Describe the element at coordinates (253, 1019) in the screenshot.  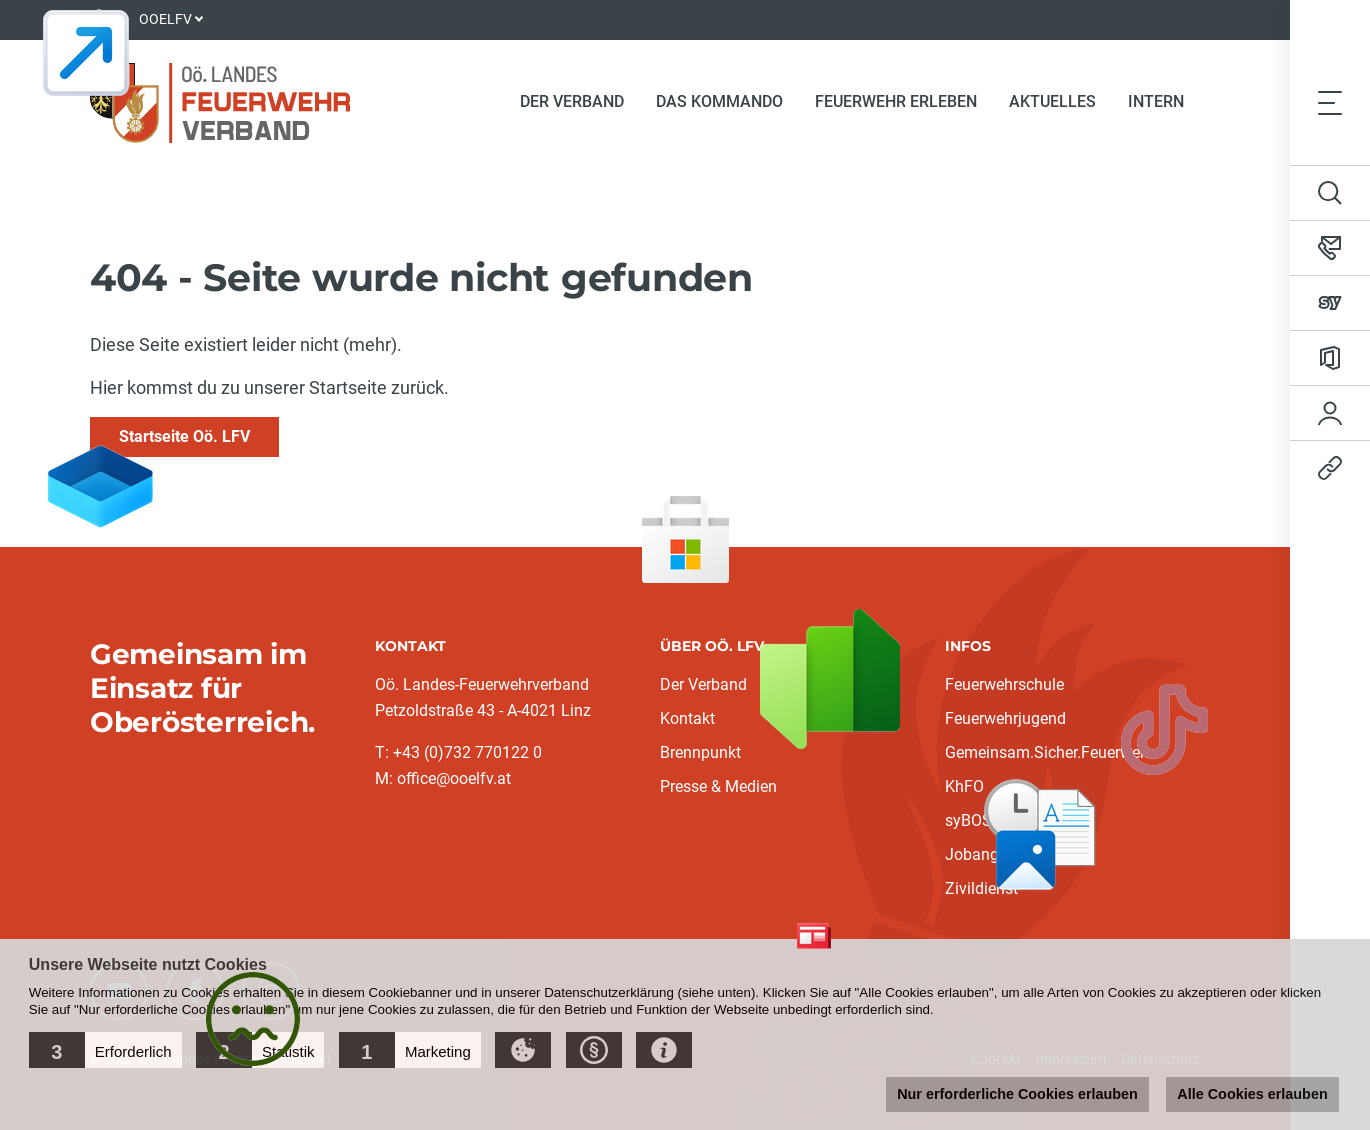
I see `indicates a nervous or anxious status` at that location.